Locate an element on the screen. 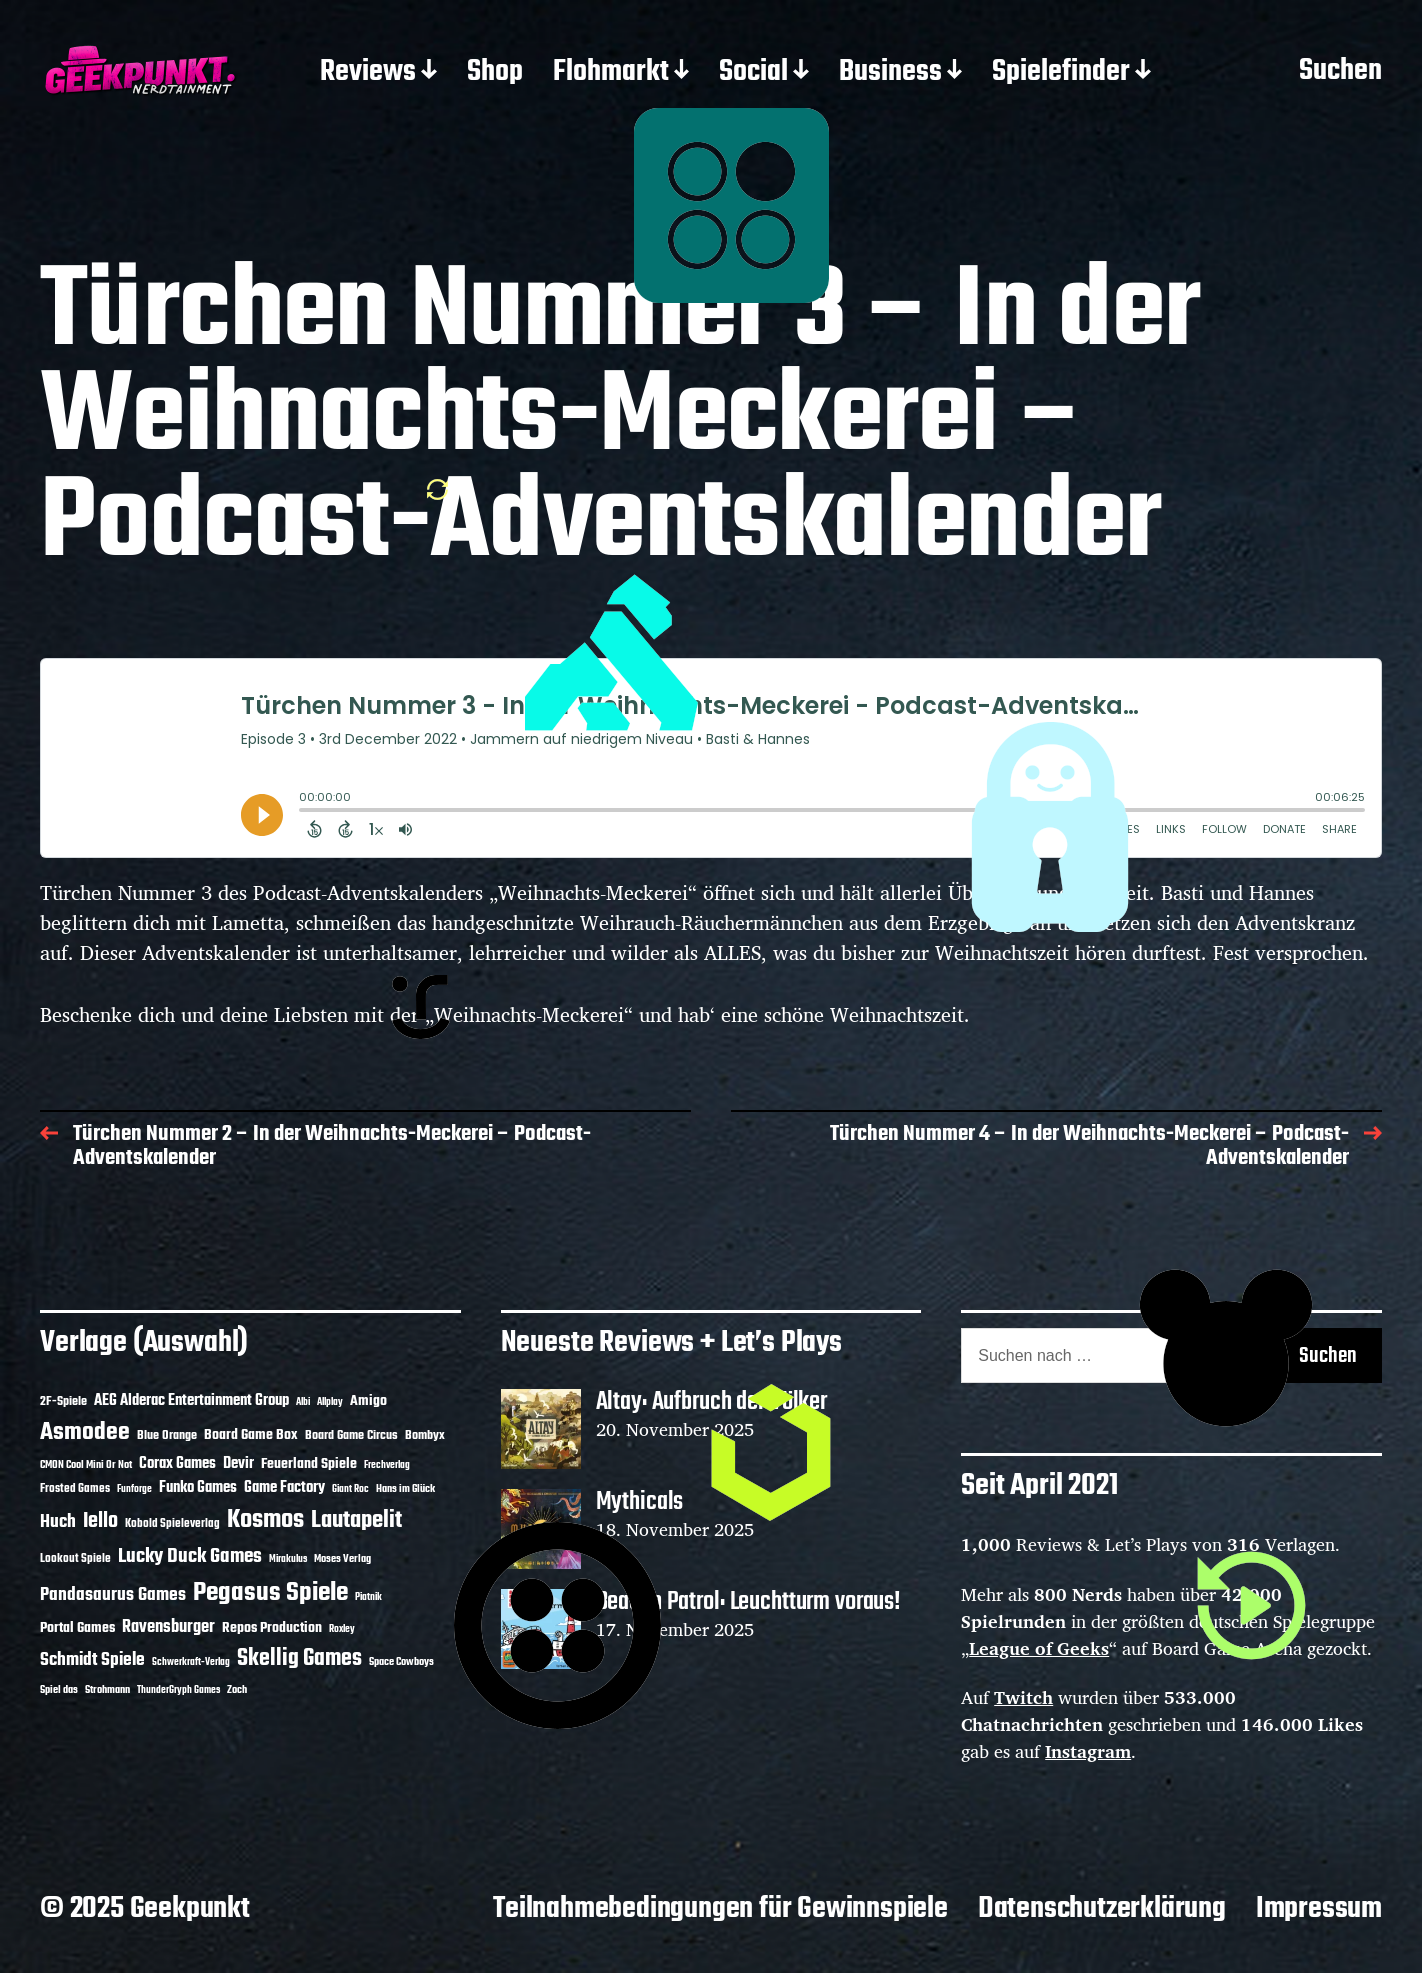  access Disney content or services is located at coordinates (1226, 1348).